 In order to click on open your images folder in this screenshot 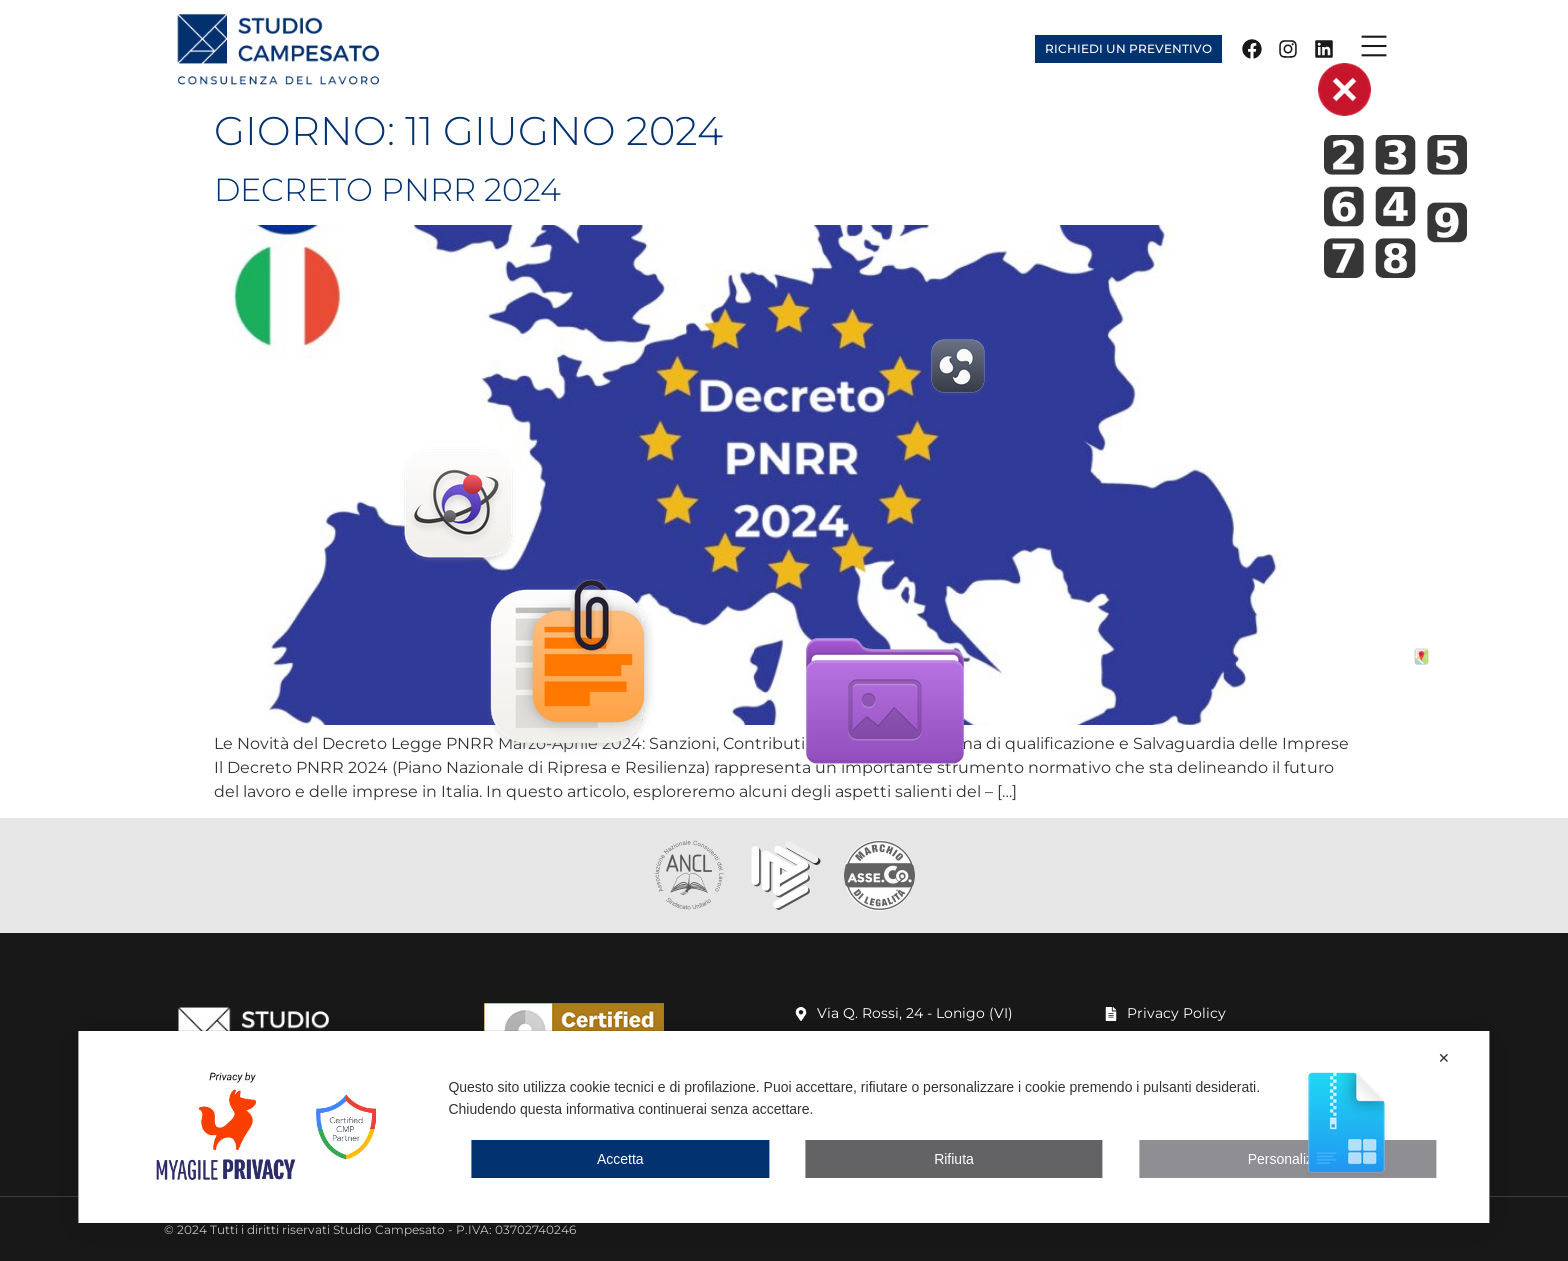, I will do `click(885, 701)`.